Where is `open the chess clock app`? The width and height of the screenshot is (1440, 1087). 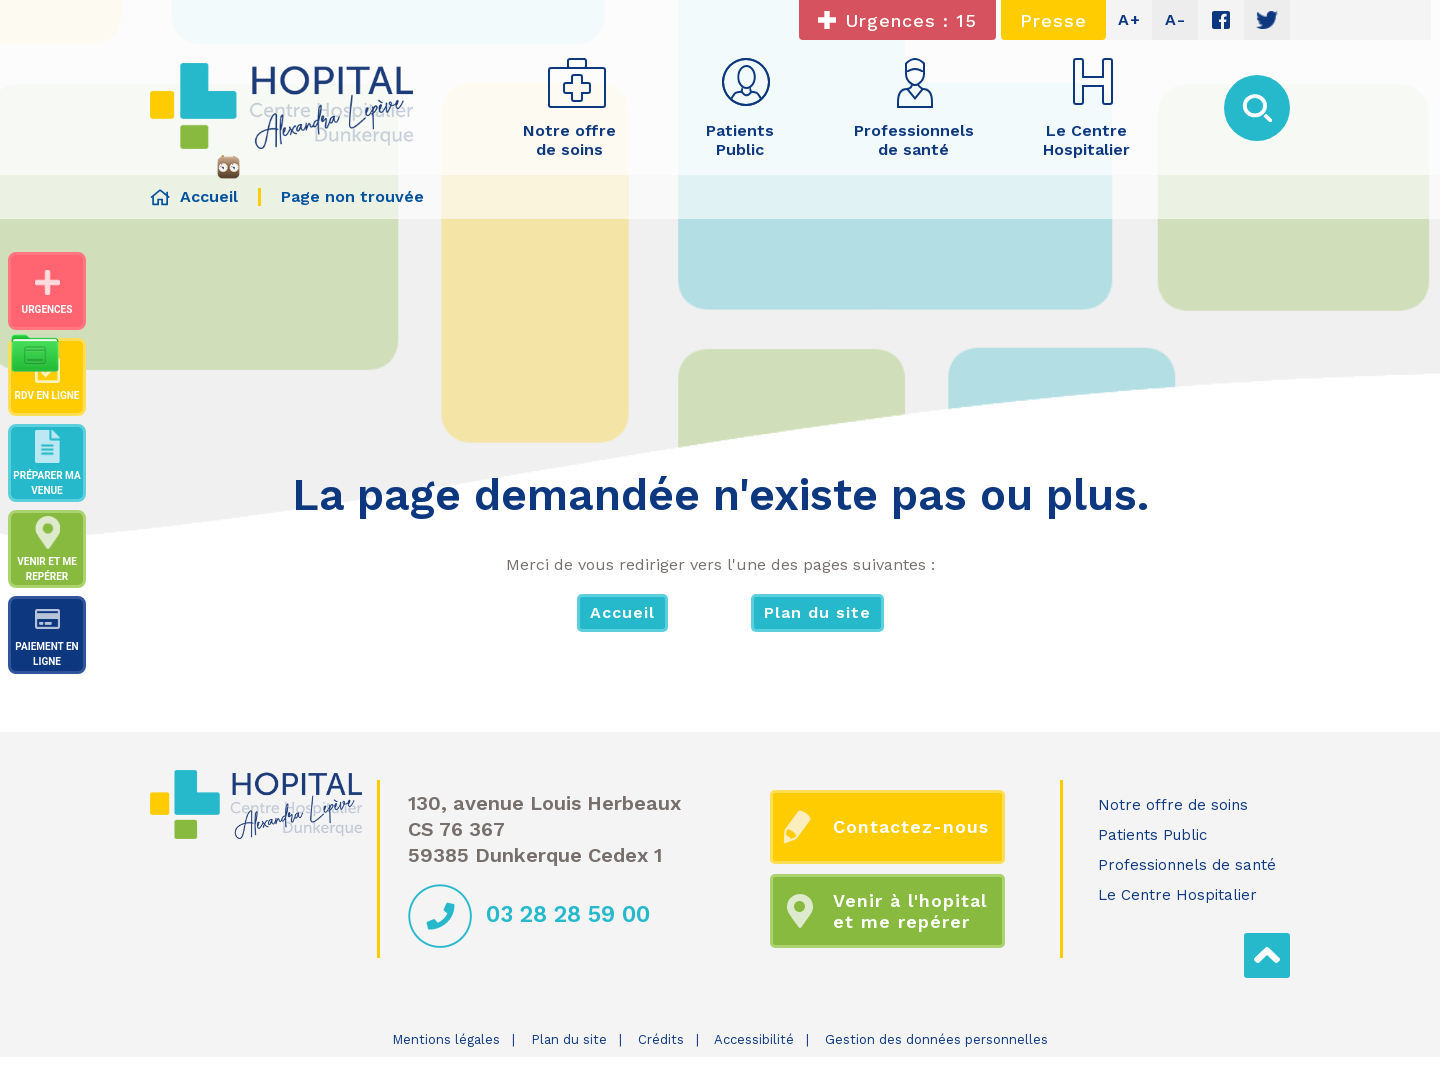
open the chess clock app is located at coordinates (228, 167).